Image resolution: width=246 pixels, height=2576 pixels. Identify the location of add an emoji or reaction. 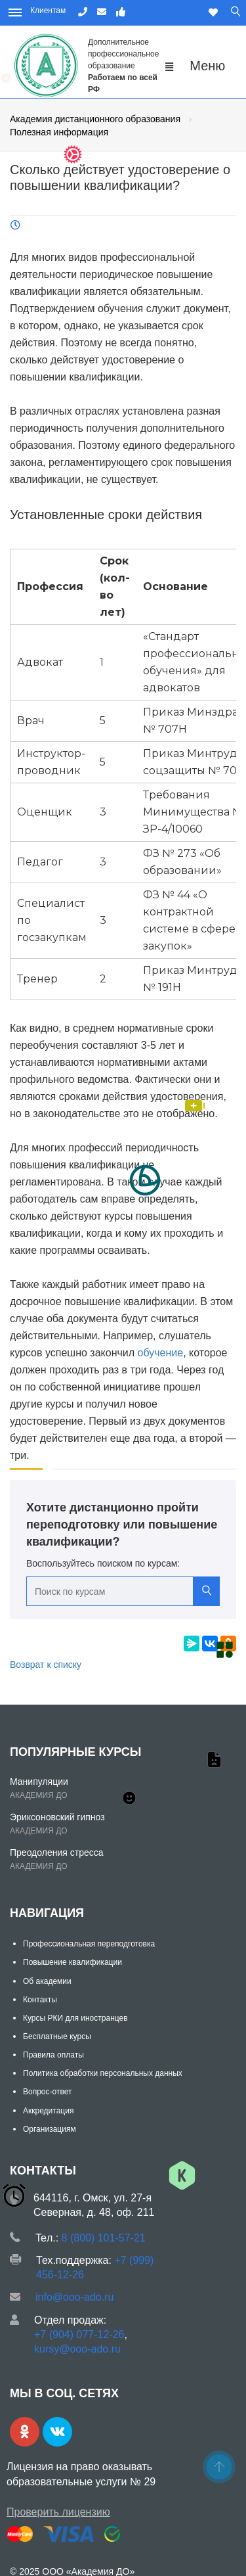
(129, 1798).